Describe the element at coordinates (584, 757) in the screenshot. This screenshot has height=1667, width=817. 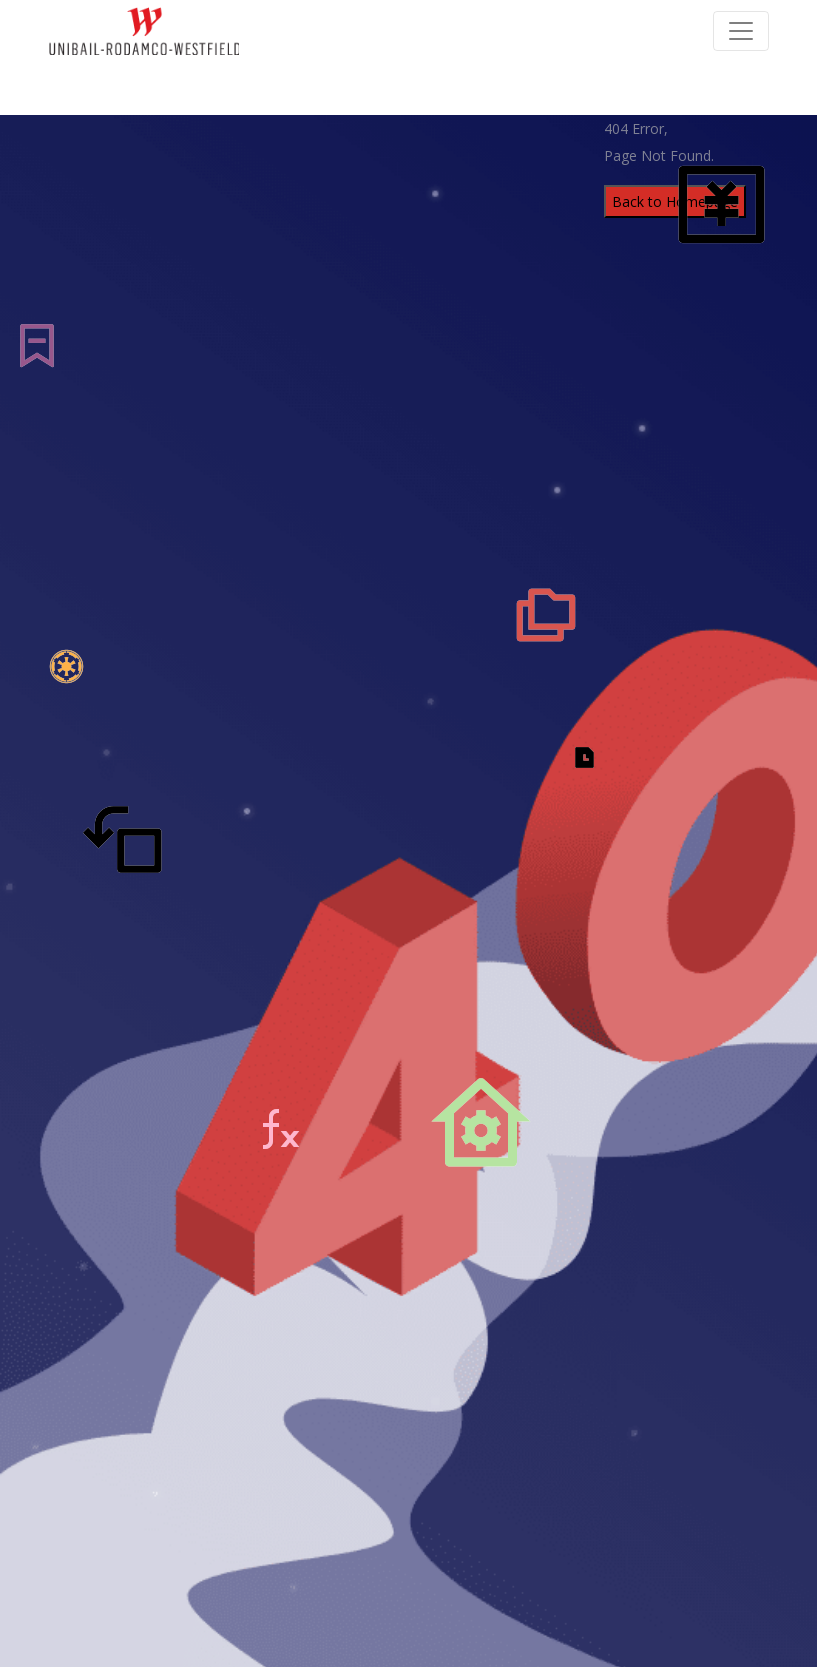
I see `view file version history` at that location.